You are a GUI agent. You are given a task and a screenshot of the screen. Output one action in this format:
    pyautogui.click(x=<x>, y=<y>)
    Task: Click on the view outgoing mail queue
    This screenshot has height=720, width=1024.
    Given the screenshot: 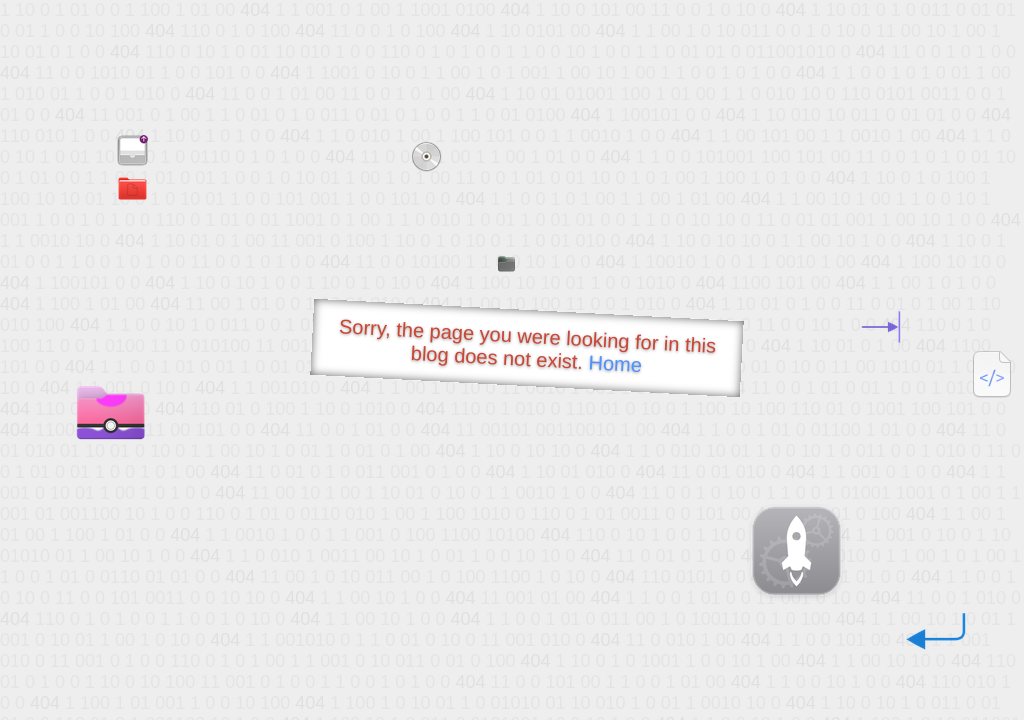 What is the action you would take?
    pyautogui.click(x=132, y=150)
    